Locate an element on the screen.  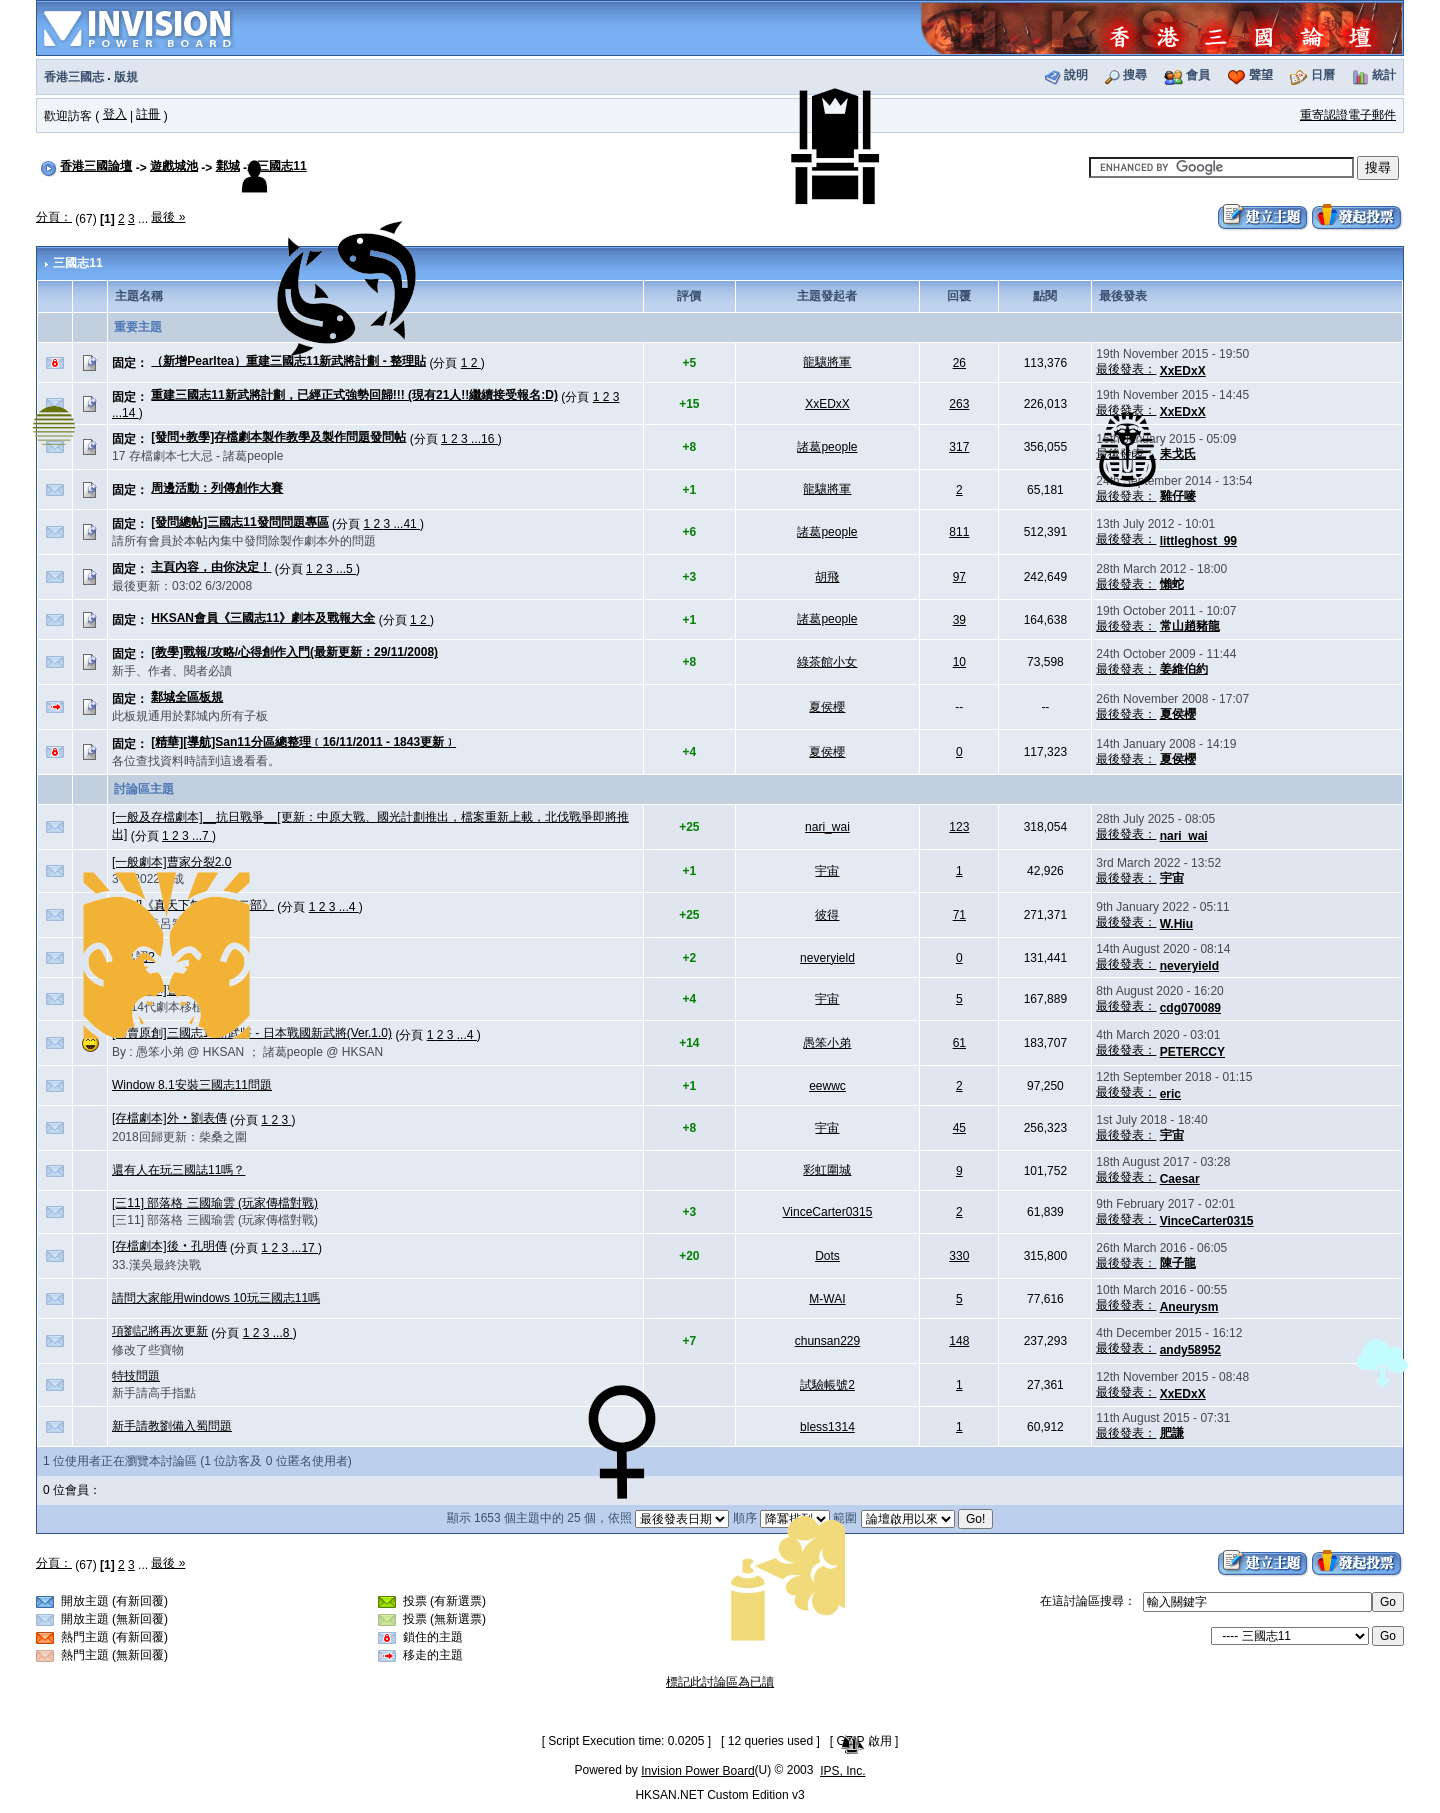
access ancient egypt themed content is located at coordinates (1127, 449).